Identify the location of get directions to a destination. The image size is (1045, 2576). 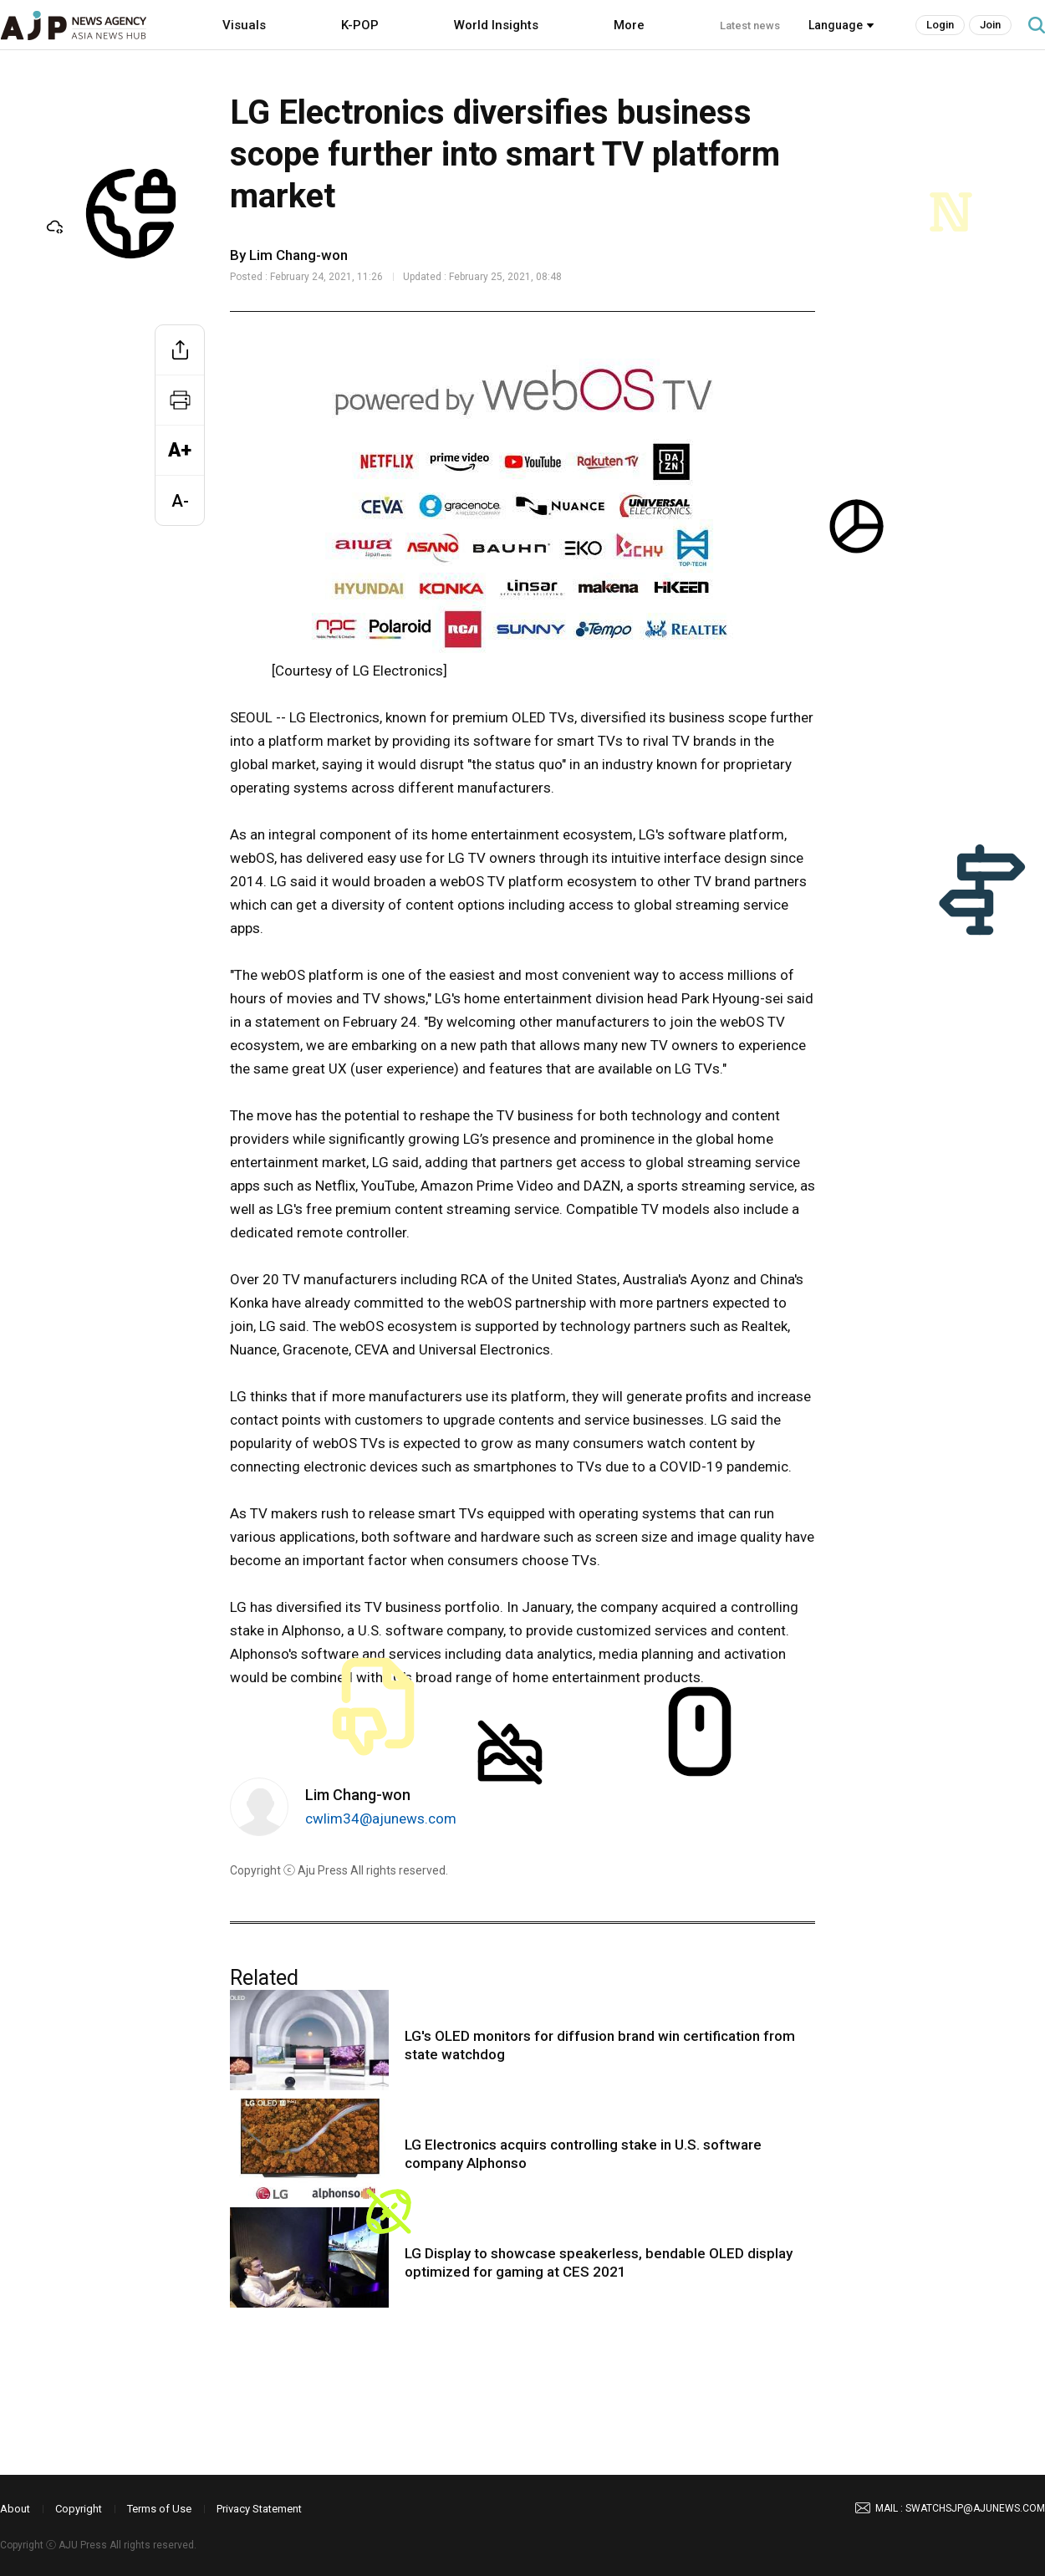
(980, 890).